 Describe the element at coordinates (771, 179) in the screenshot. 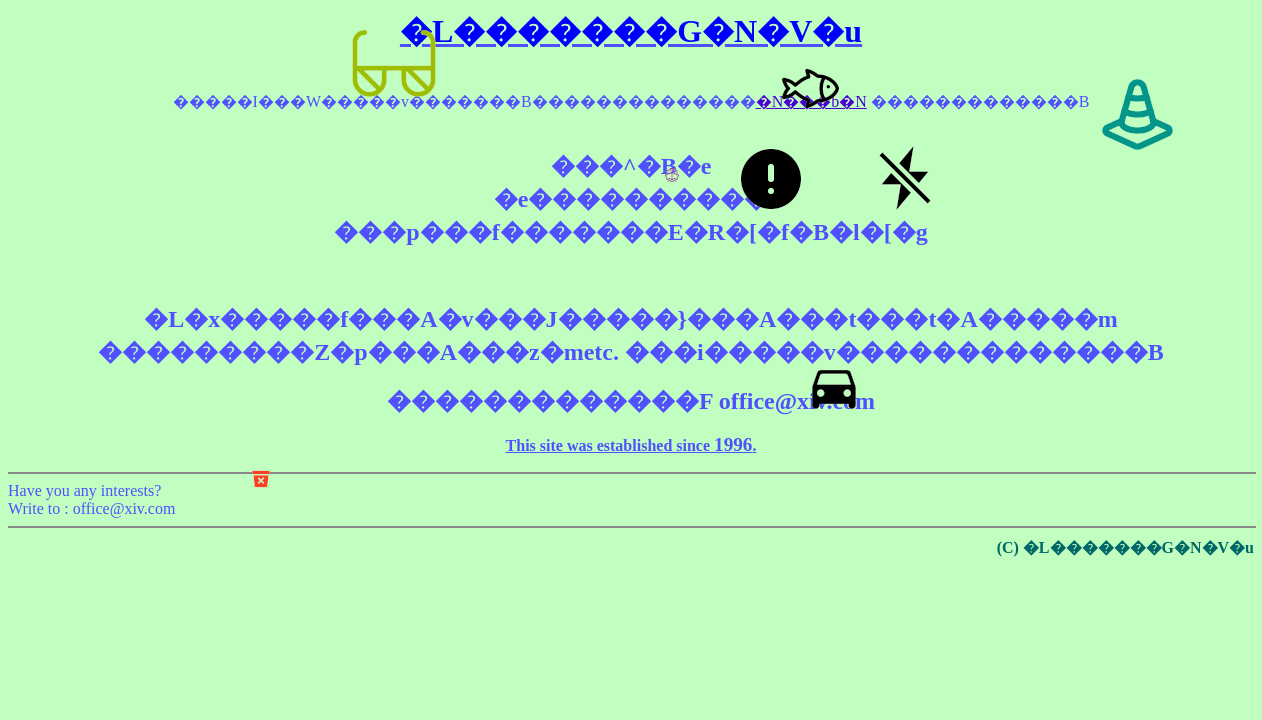

I see `indicates an error or warning state` at that location.